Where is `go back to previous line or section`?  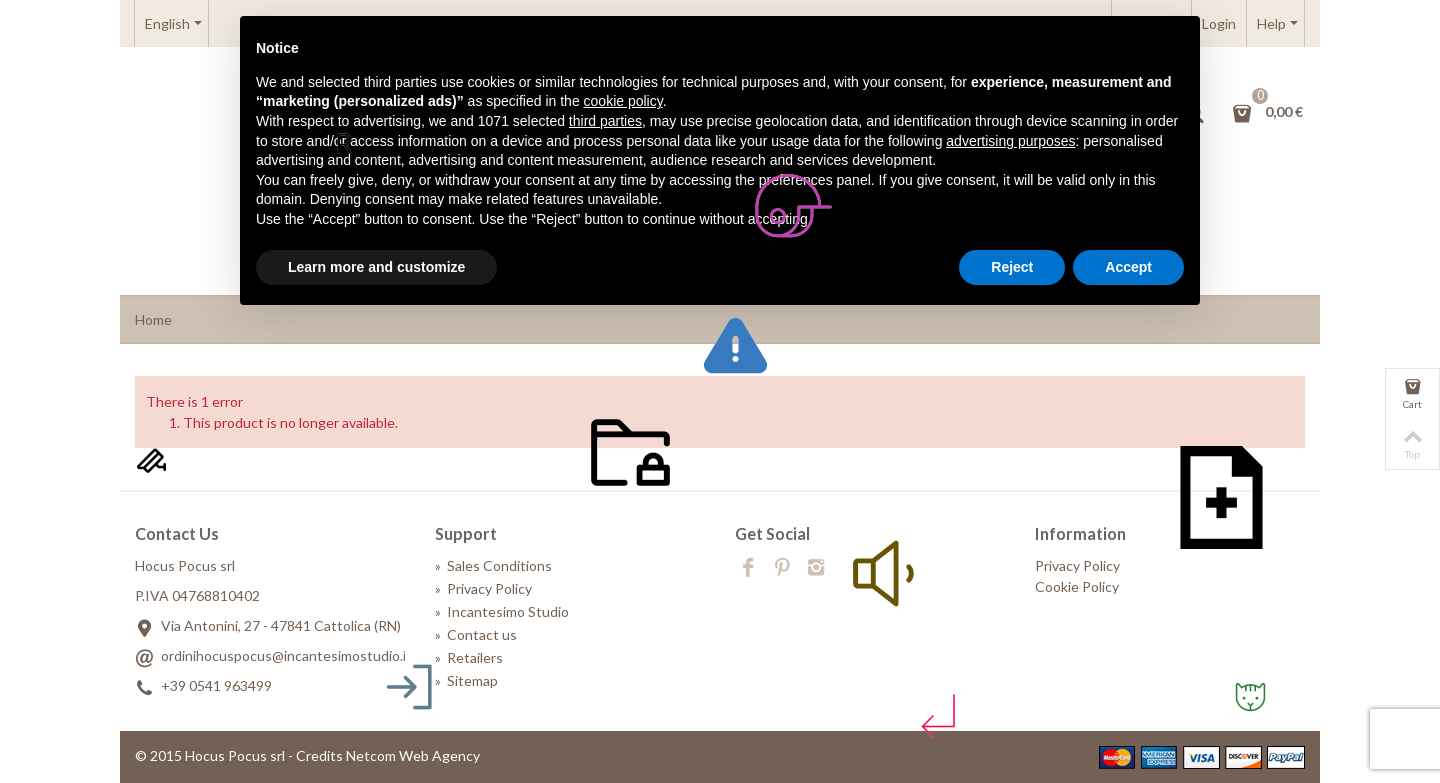
go back to previous line or section is located at coordinates (940, 716).